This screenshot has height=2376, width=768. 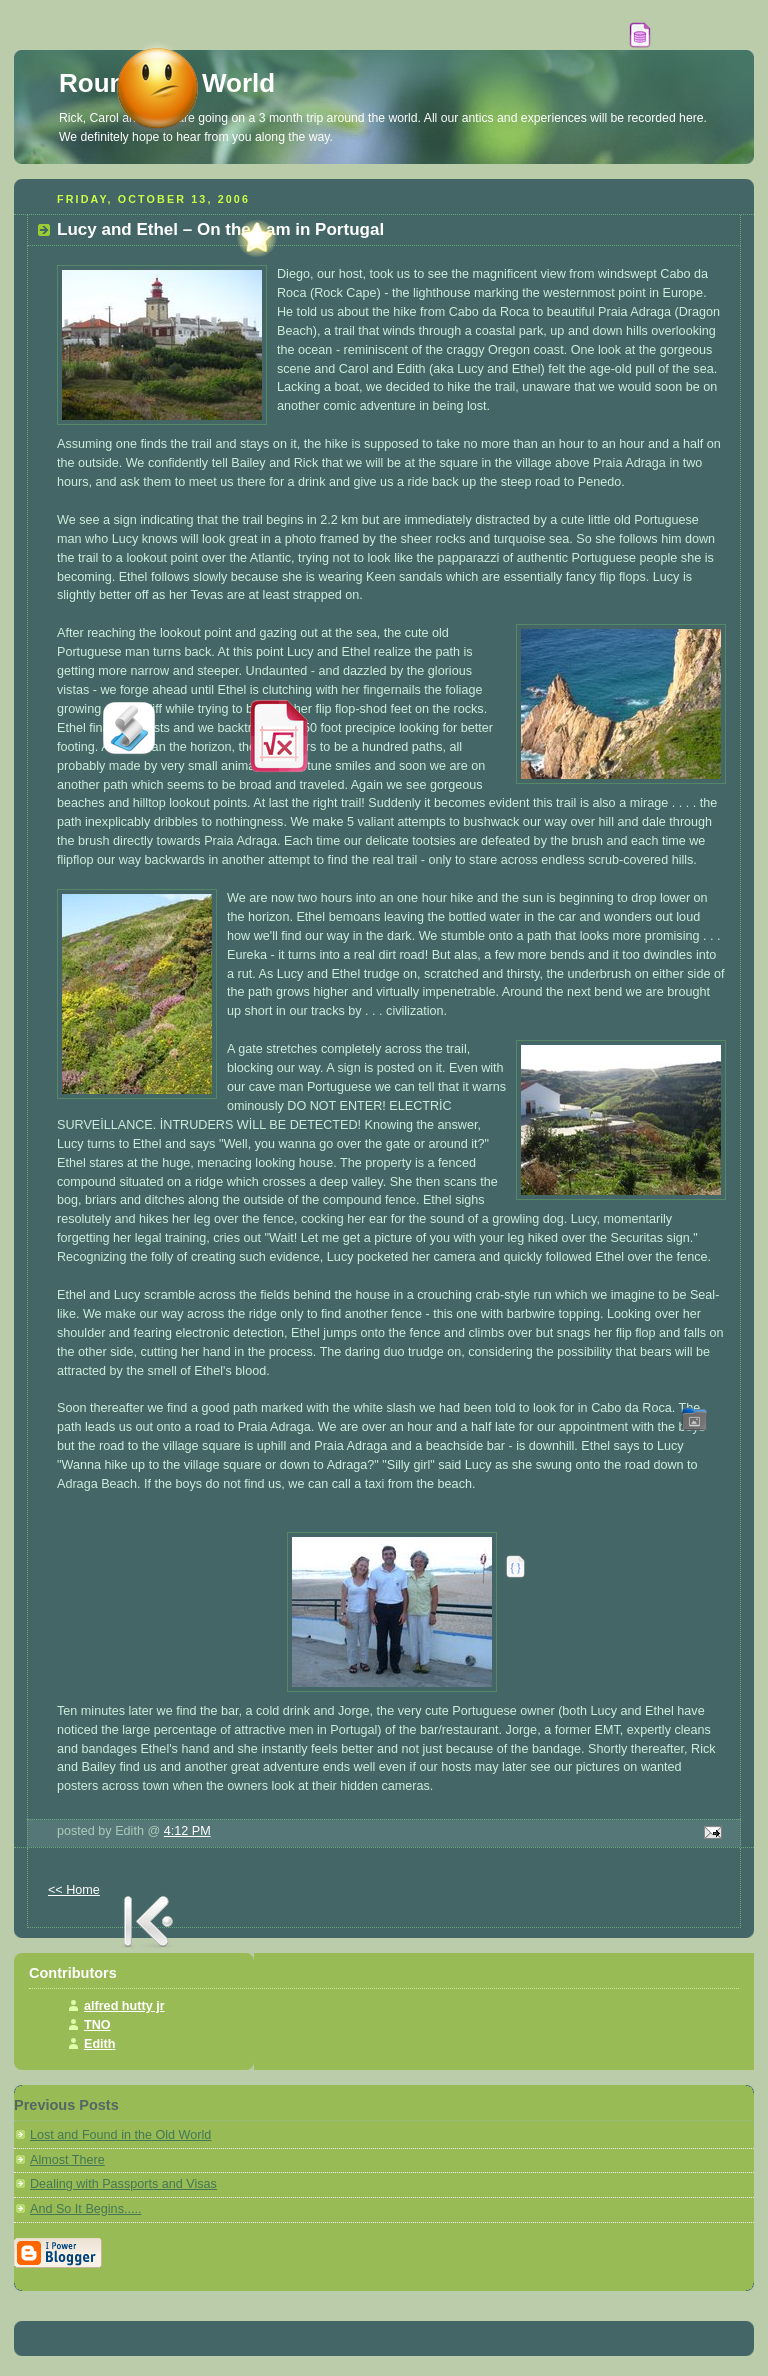 What do you see at coordinates (256, 239) in the screenshot?
I see `indicates a new or recently added item` at bounding box center [256, 239].